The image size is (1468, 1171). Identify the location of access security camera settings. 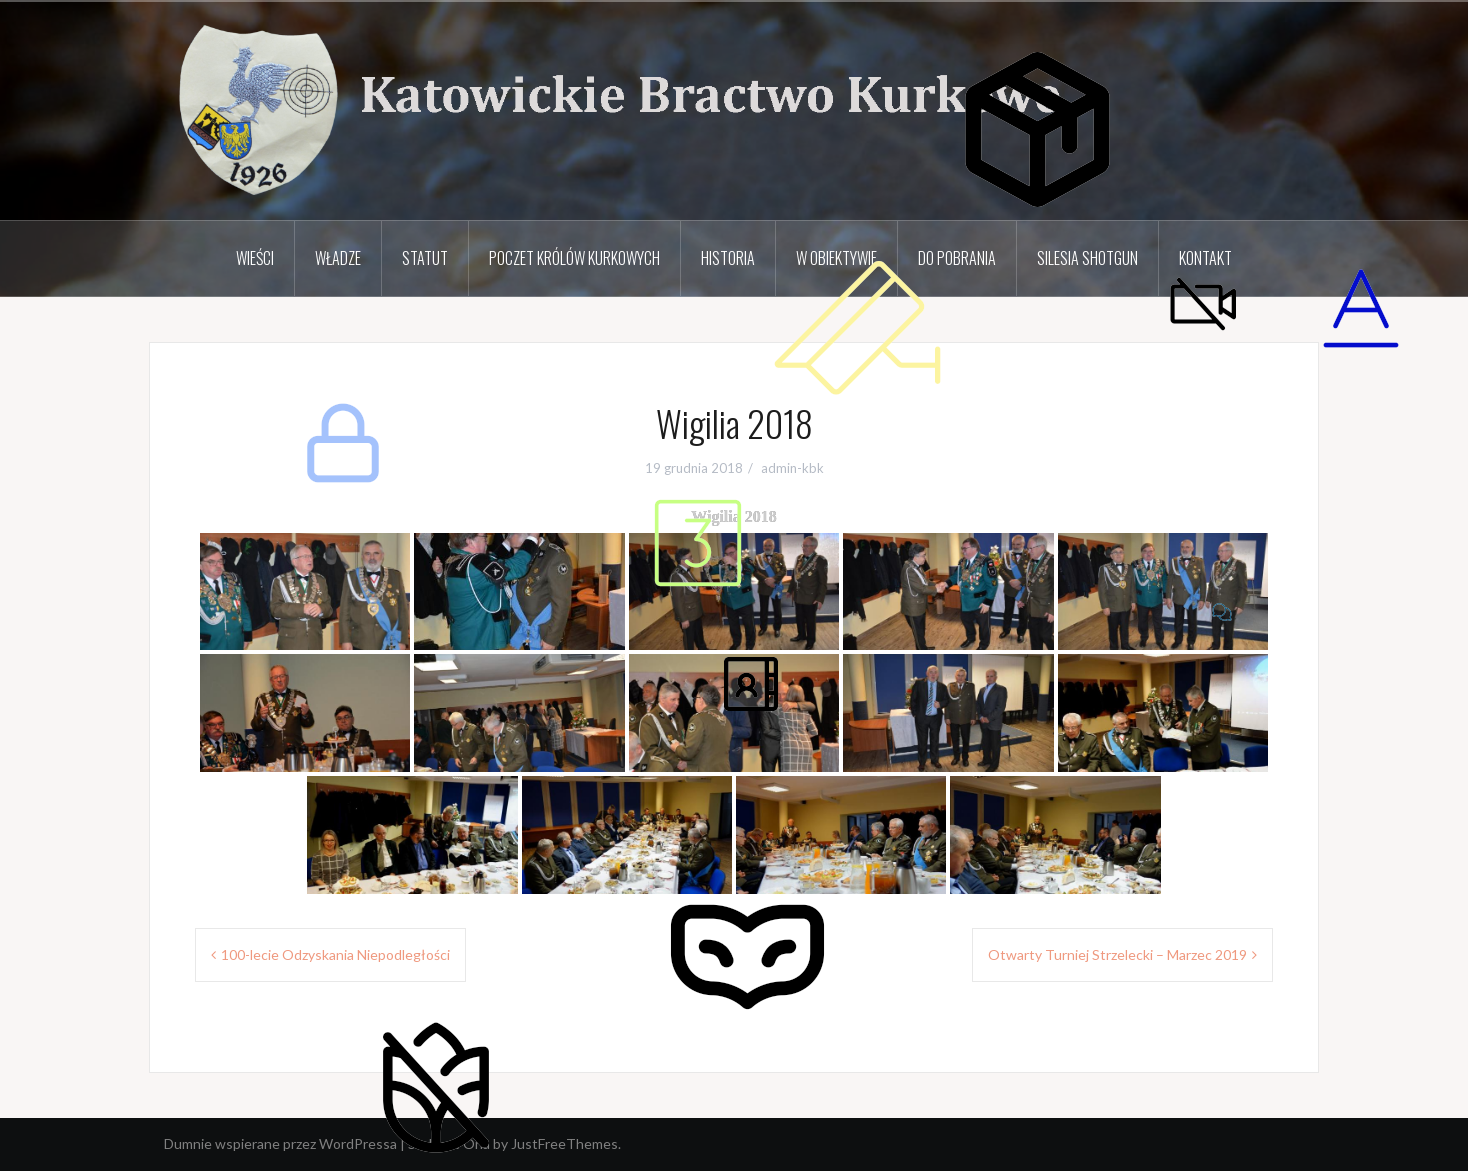
(857, 338).